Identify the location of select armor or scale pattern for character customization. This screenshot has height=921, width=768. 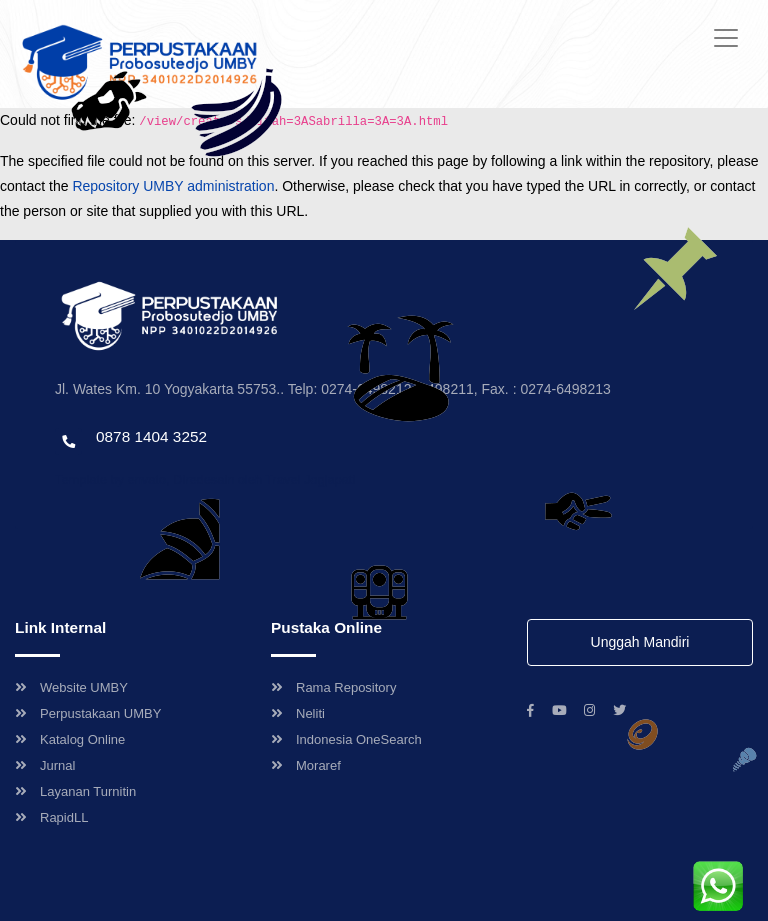
(178, 538).